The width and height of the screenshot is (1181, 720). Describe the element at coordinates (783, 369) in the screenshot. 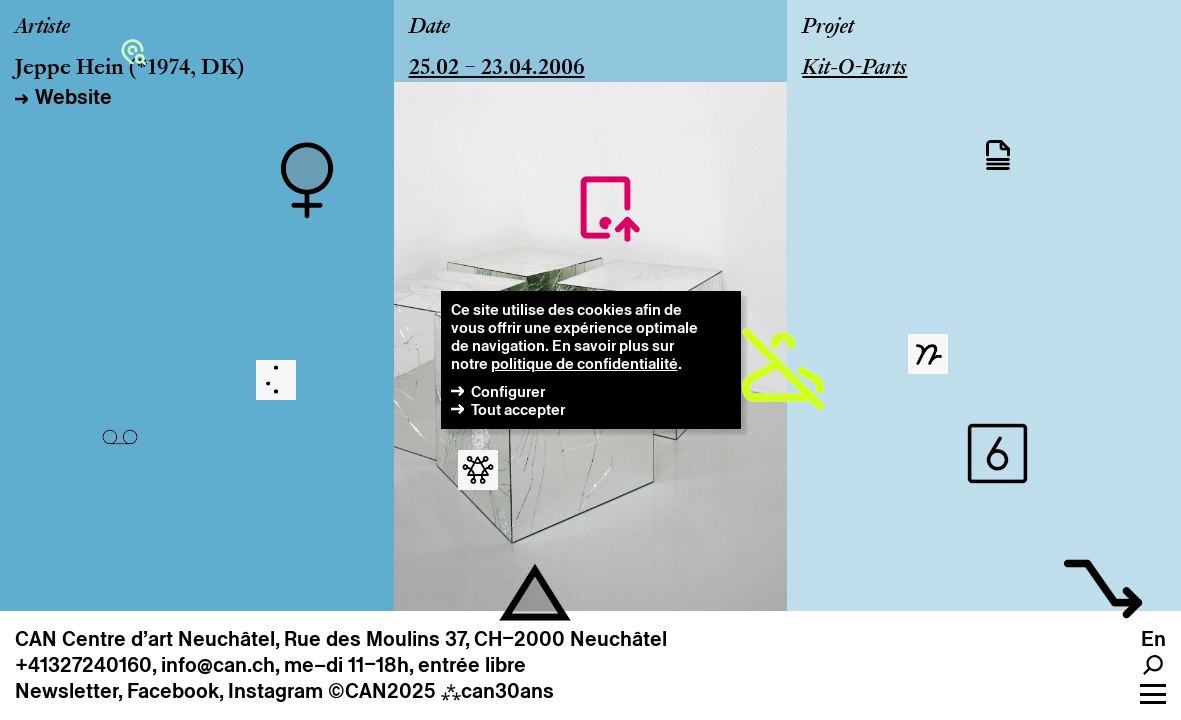

I see `wardrobe or closet feature disabled` at that location.